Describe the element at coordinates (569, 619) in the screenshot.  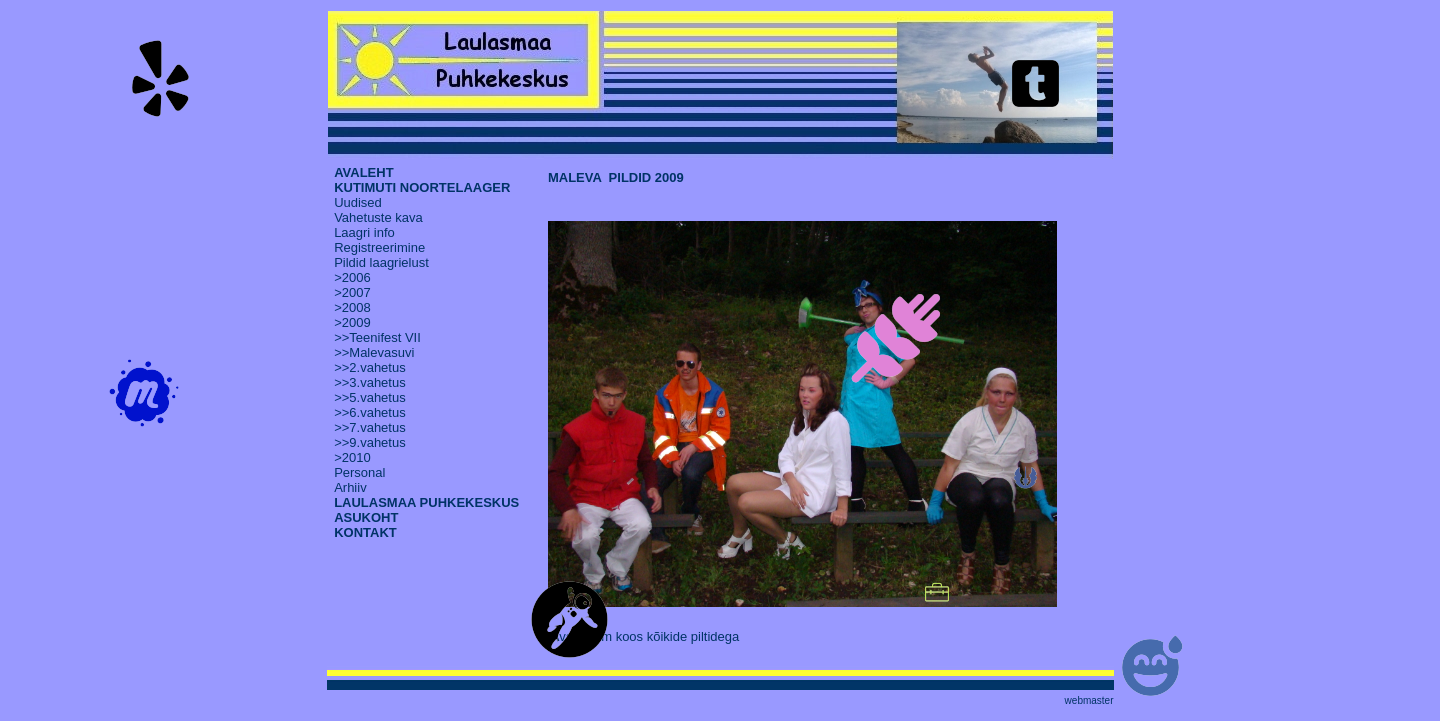
I see `grav CMS platform logo` at that location.